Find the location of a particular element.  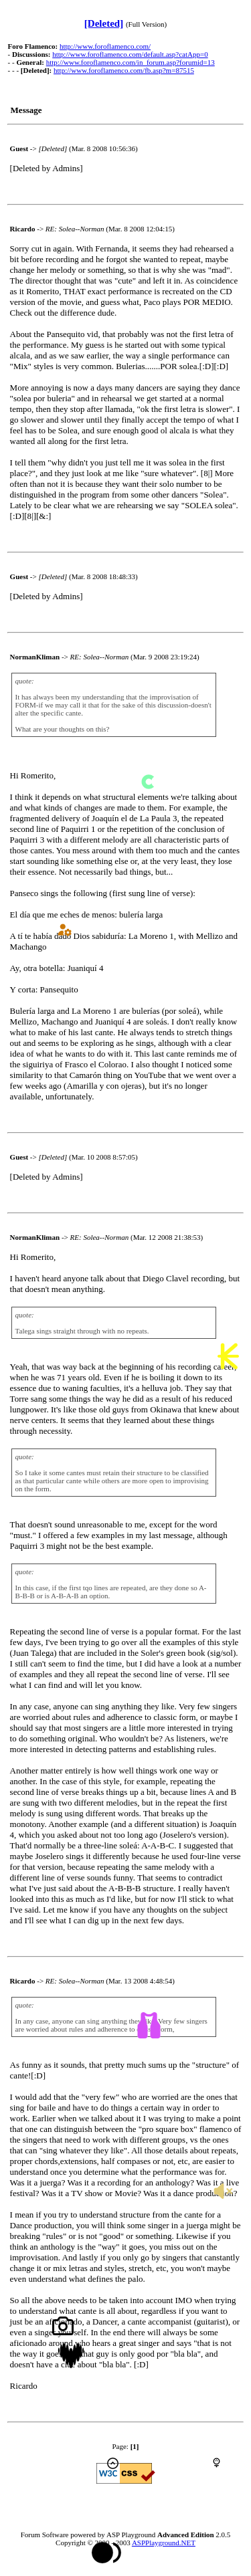

take a photo is located at coordinates (63, 2326).